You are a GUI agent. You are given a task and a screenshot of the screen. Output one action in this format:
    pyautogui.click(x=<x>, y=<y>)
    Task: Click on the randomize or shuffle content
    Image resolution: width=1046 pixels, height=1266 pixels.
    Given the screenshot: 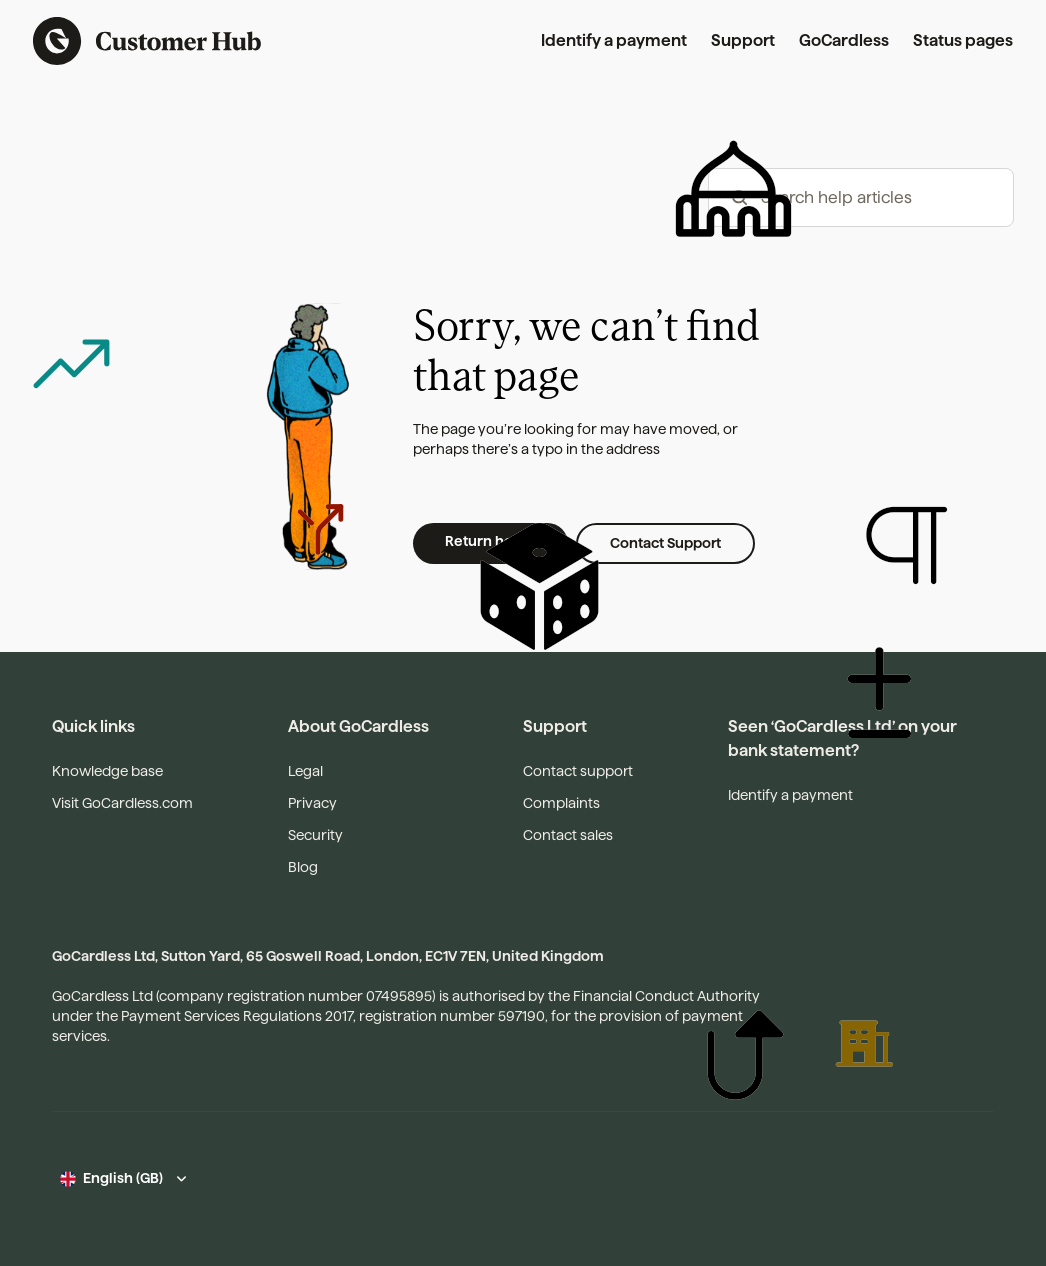 What is the action you would take?
    pyautogui.click(x=539, y=586)
    